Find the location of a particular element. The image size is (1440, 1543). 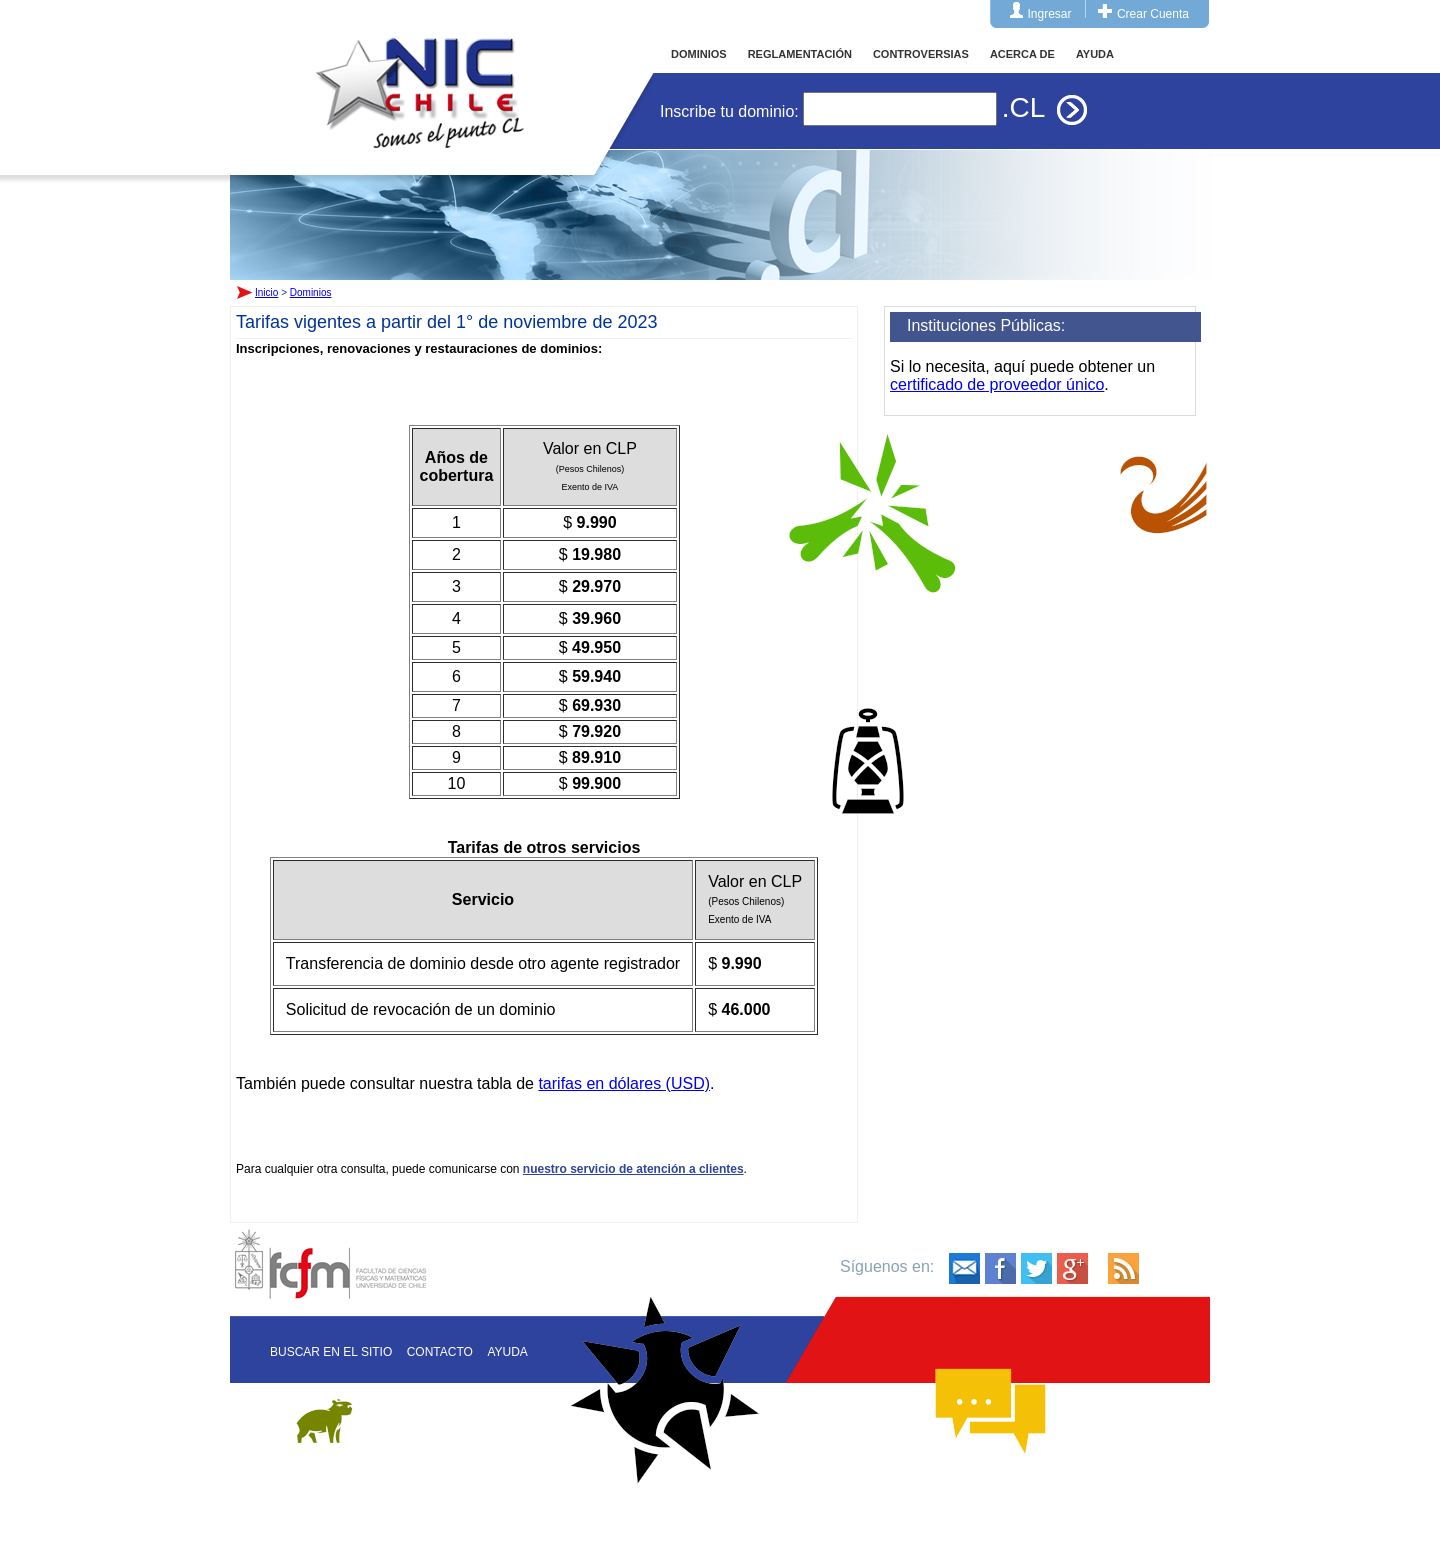

swan or bird-themed game element is located at coordinates (1164, 491).